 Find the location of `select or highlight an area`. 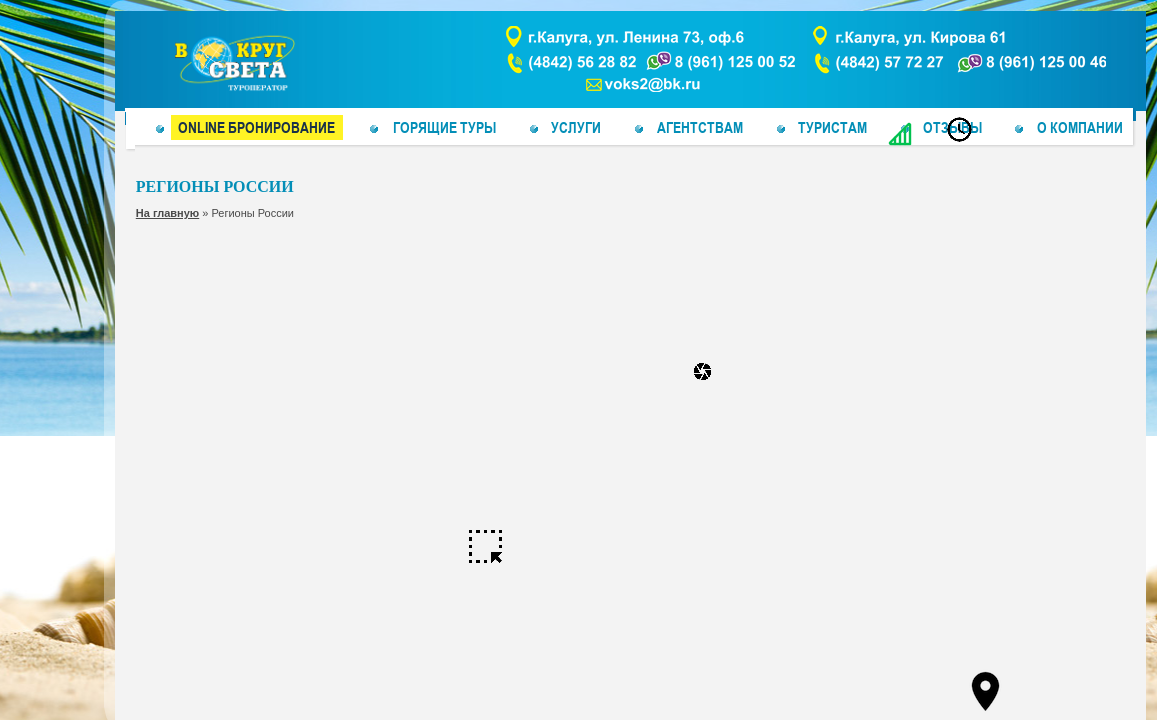

select or highlight an area is located at coordinates (485, 546).